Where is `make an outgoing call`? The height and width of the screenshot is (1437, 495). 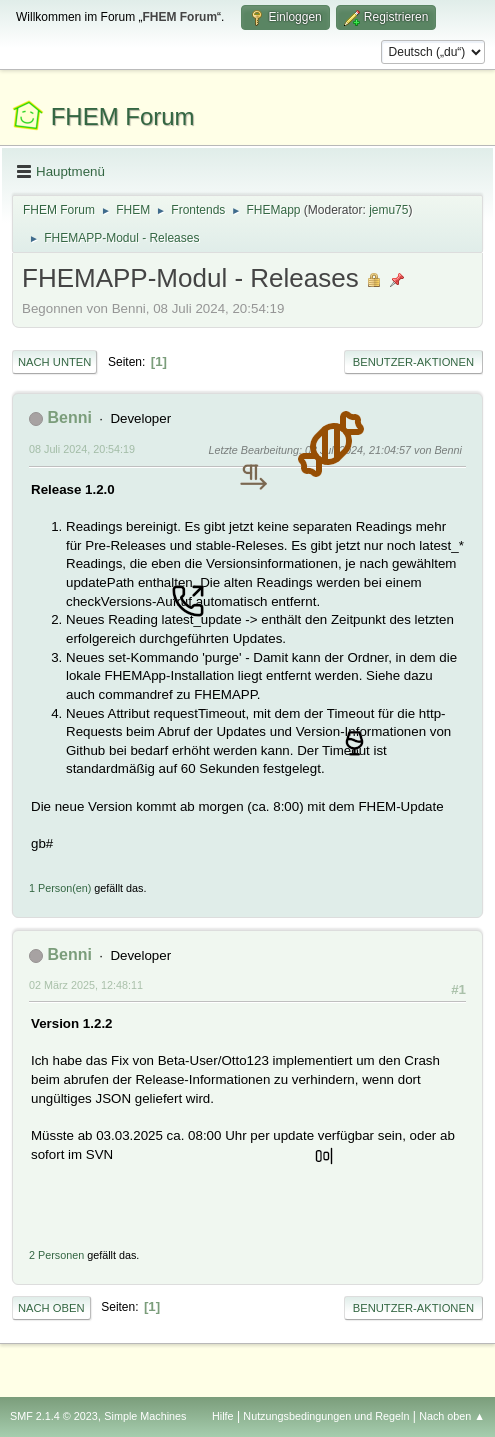 make an outgoing call is located at coordinates (188, 601).